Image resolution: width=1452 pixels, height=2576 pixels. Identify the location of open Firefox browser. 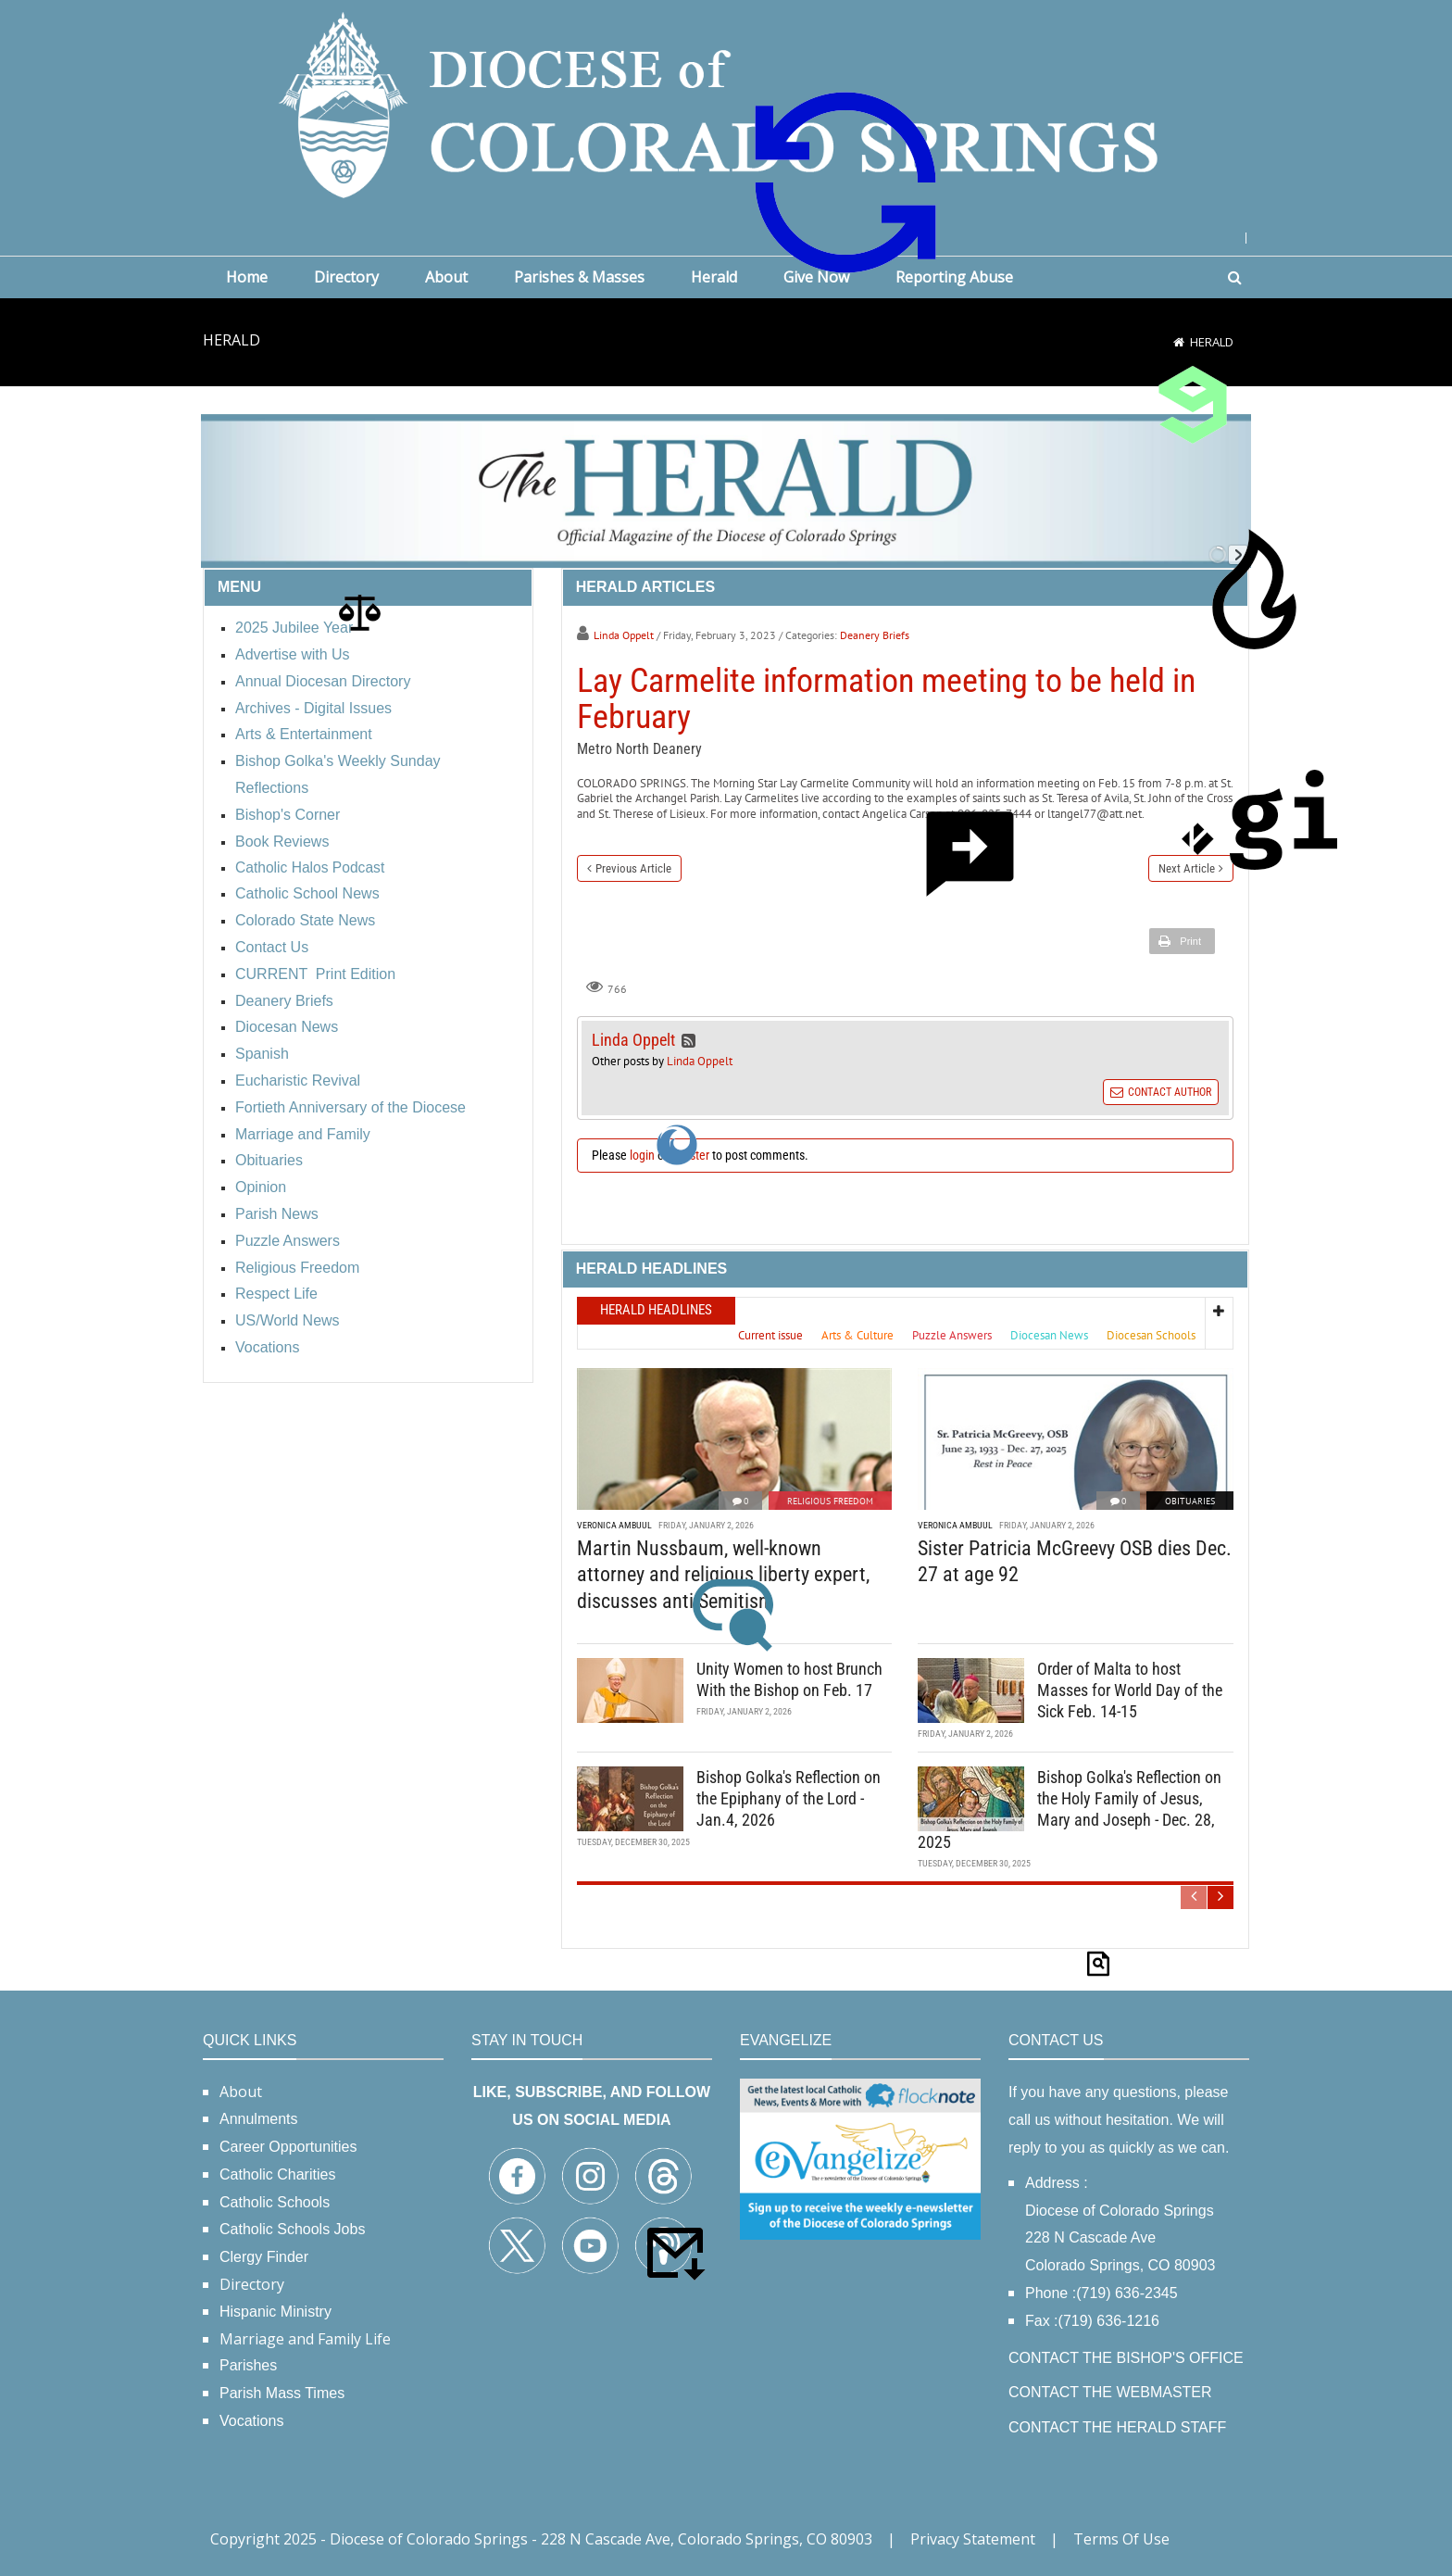
(677, 1145).